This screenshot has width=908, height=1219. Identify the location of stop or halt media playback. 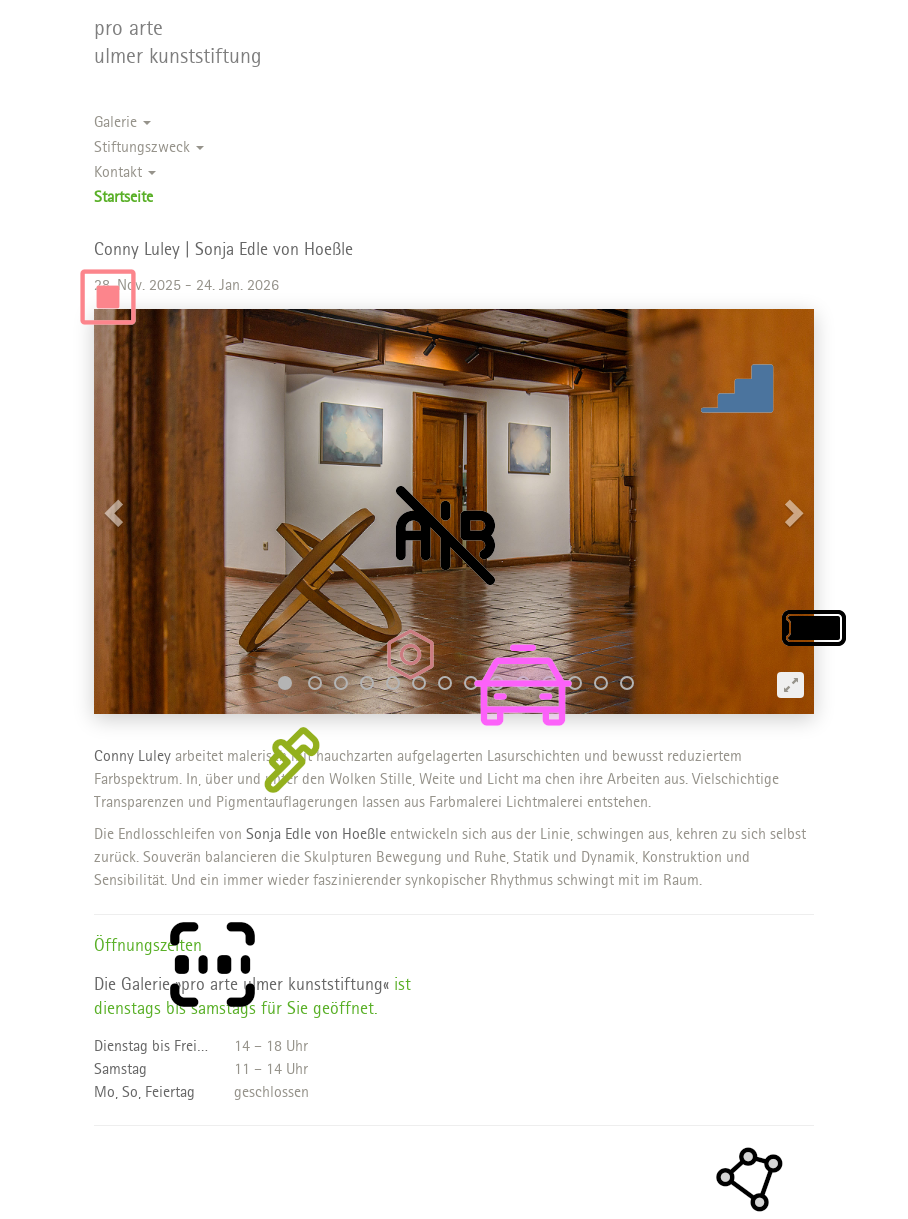
(108, 297).